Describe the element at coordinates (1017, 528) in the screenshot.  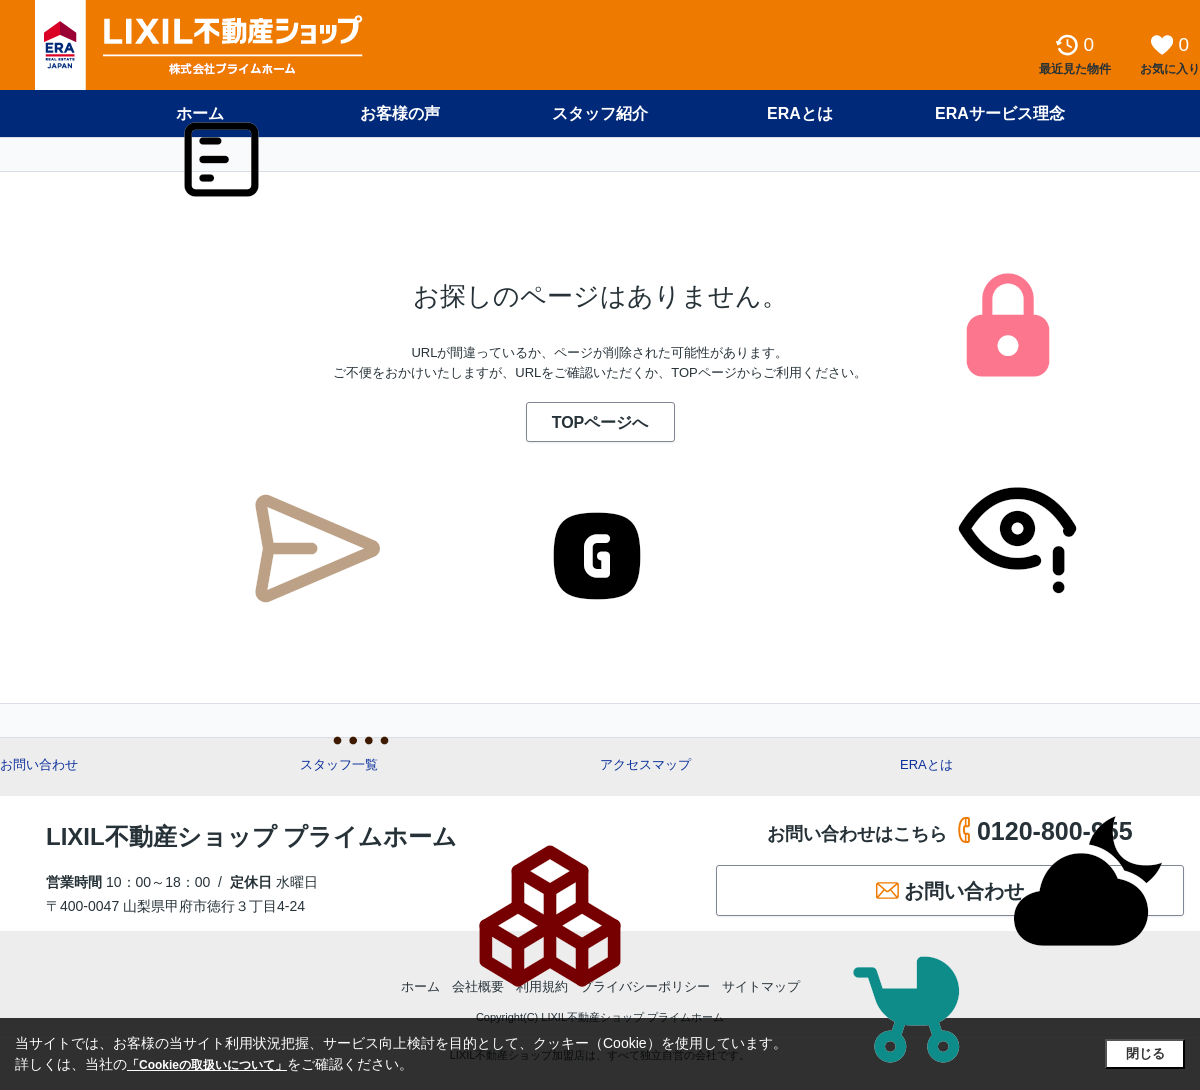
I see `view alert or warning details` at that location.